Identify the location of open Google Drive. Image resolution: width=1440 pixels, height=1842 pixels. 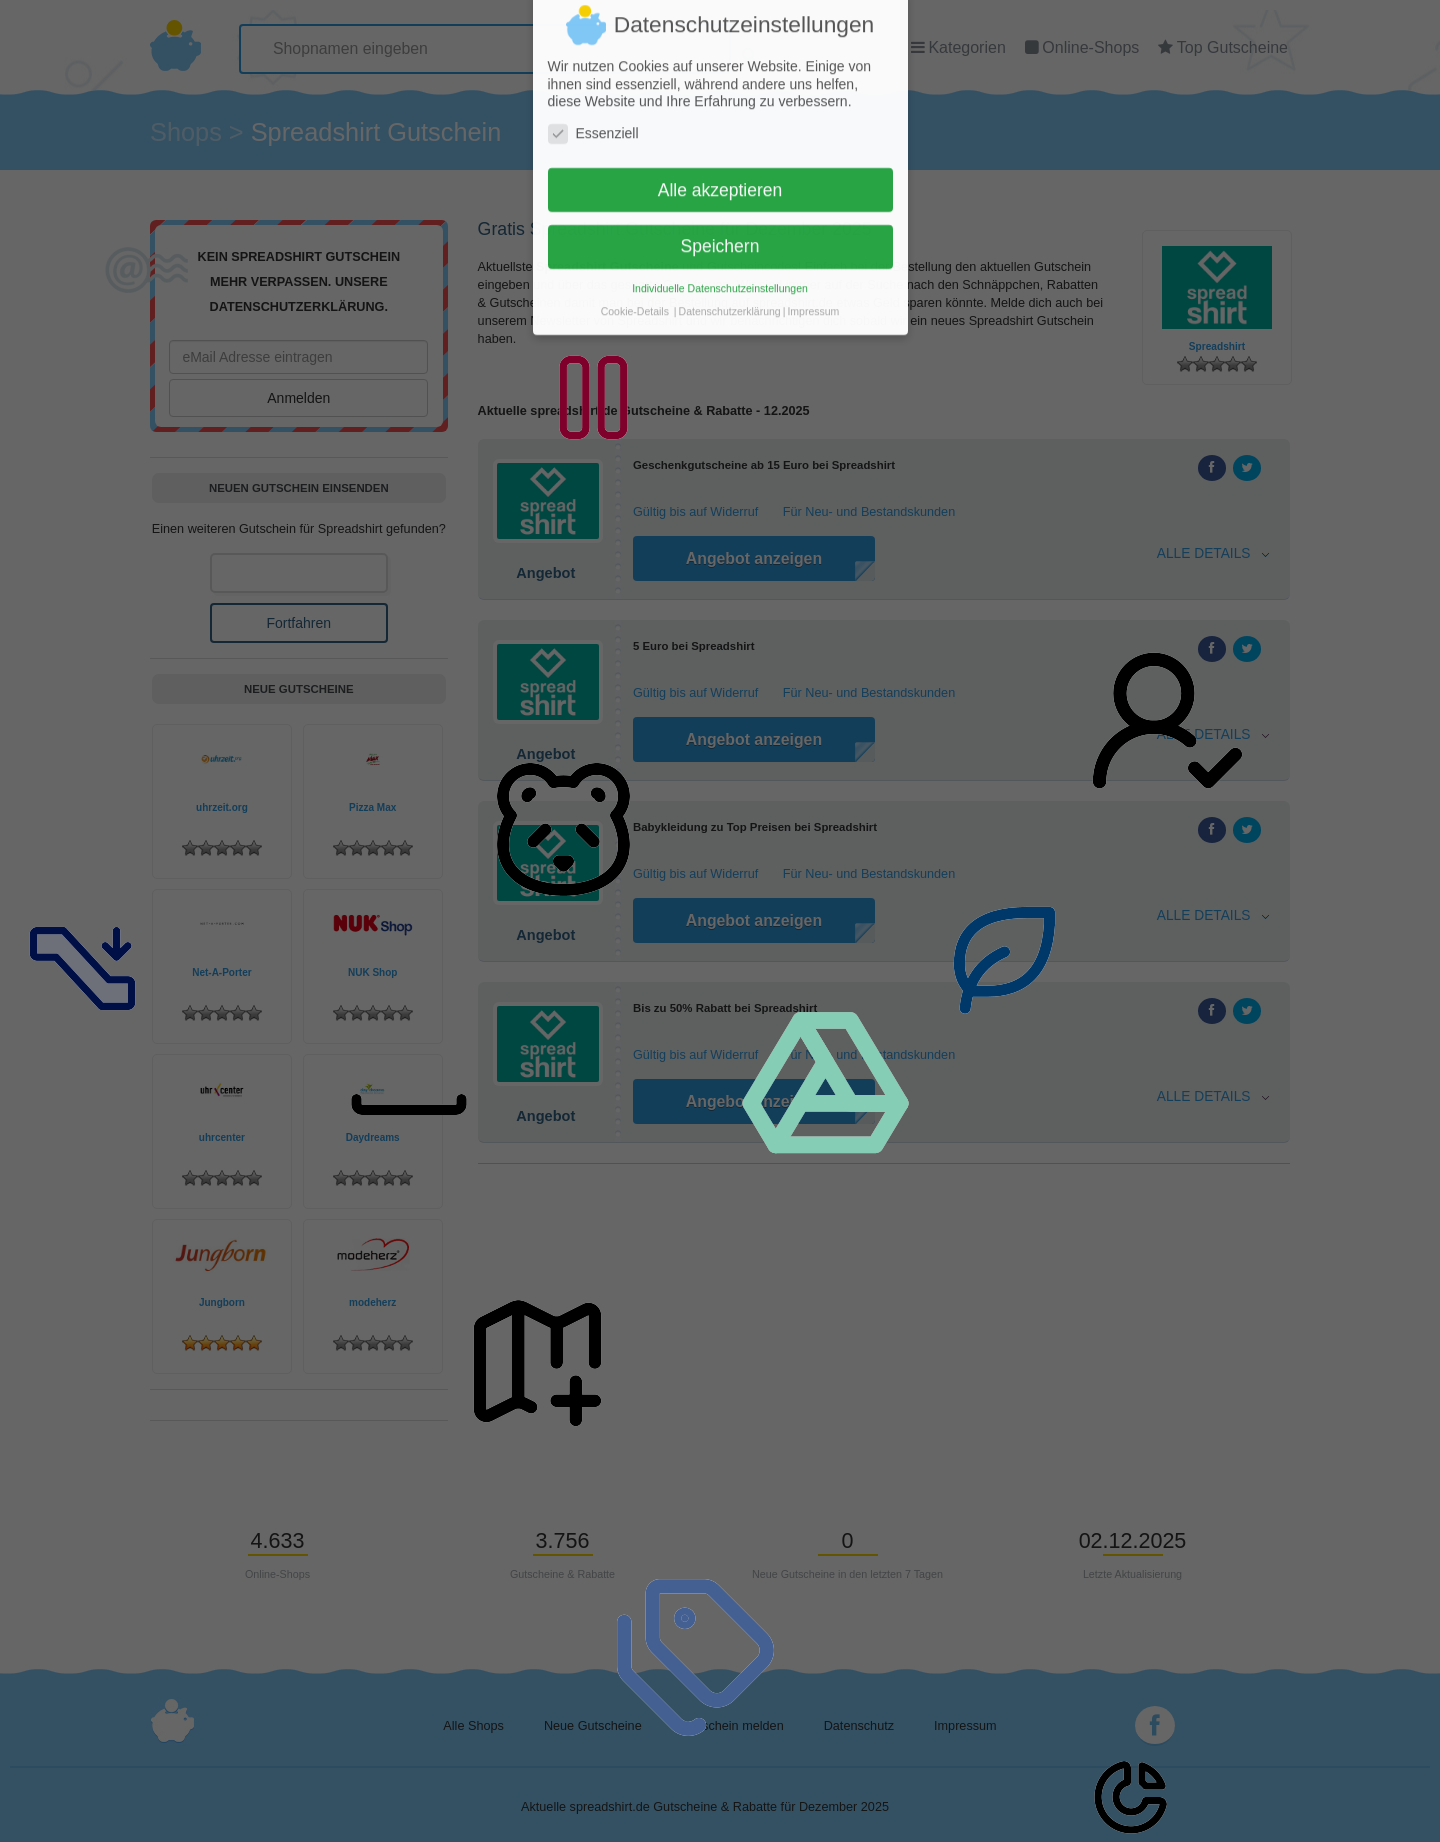
(825, 1078).